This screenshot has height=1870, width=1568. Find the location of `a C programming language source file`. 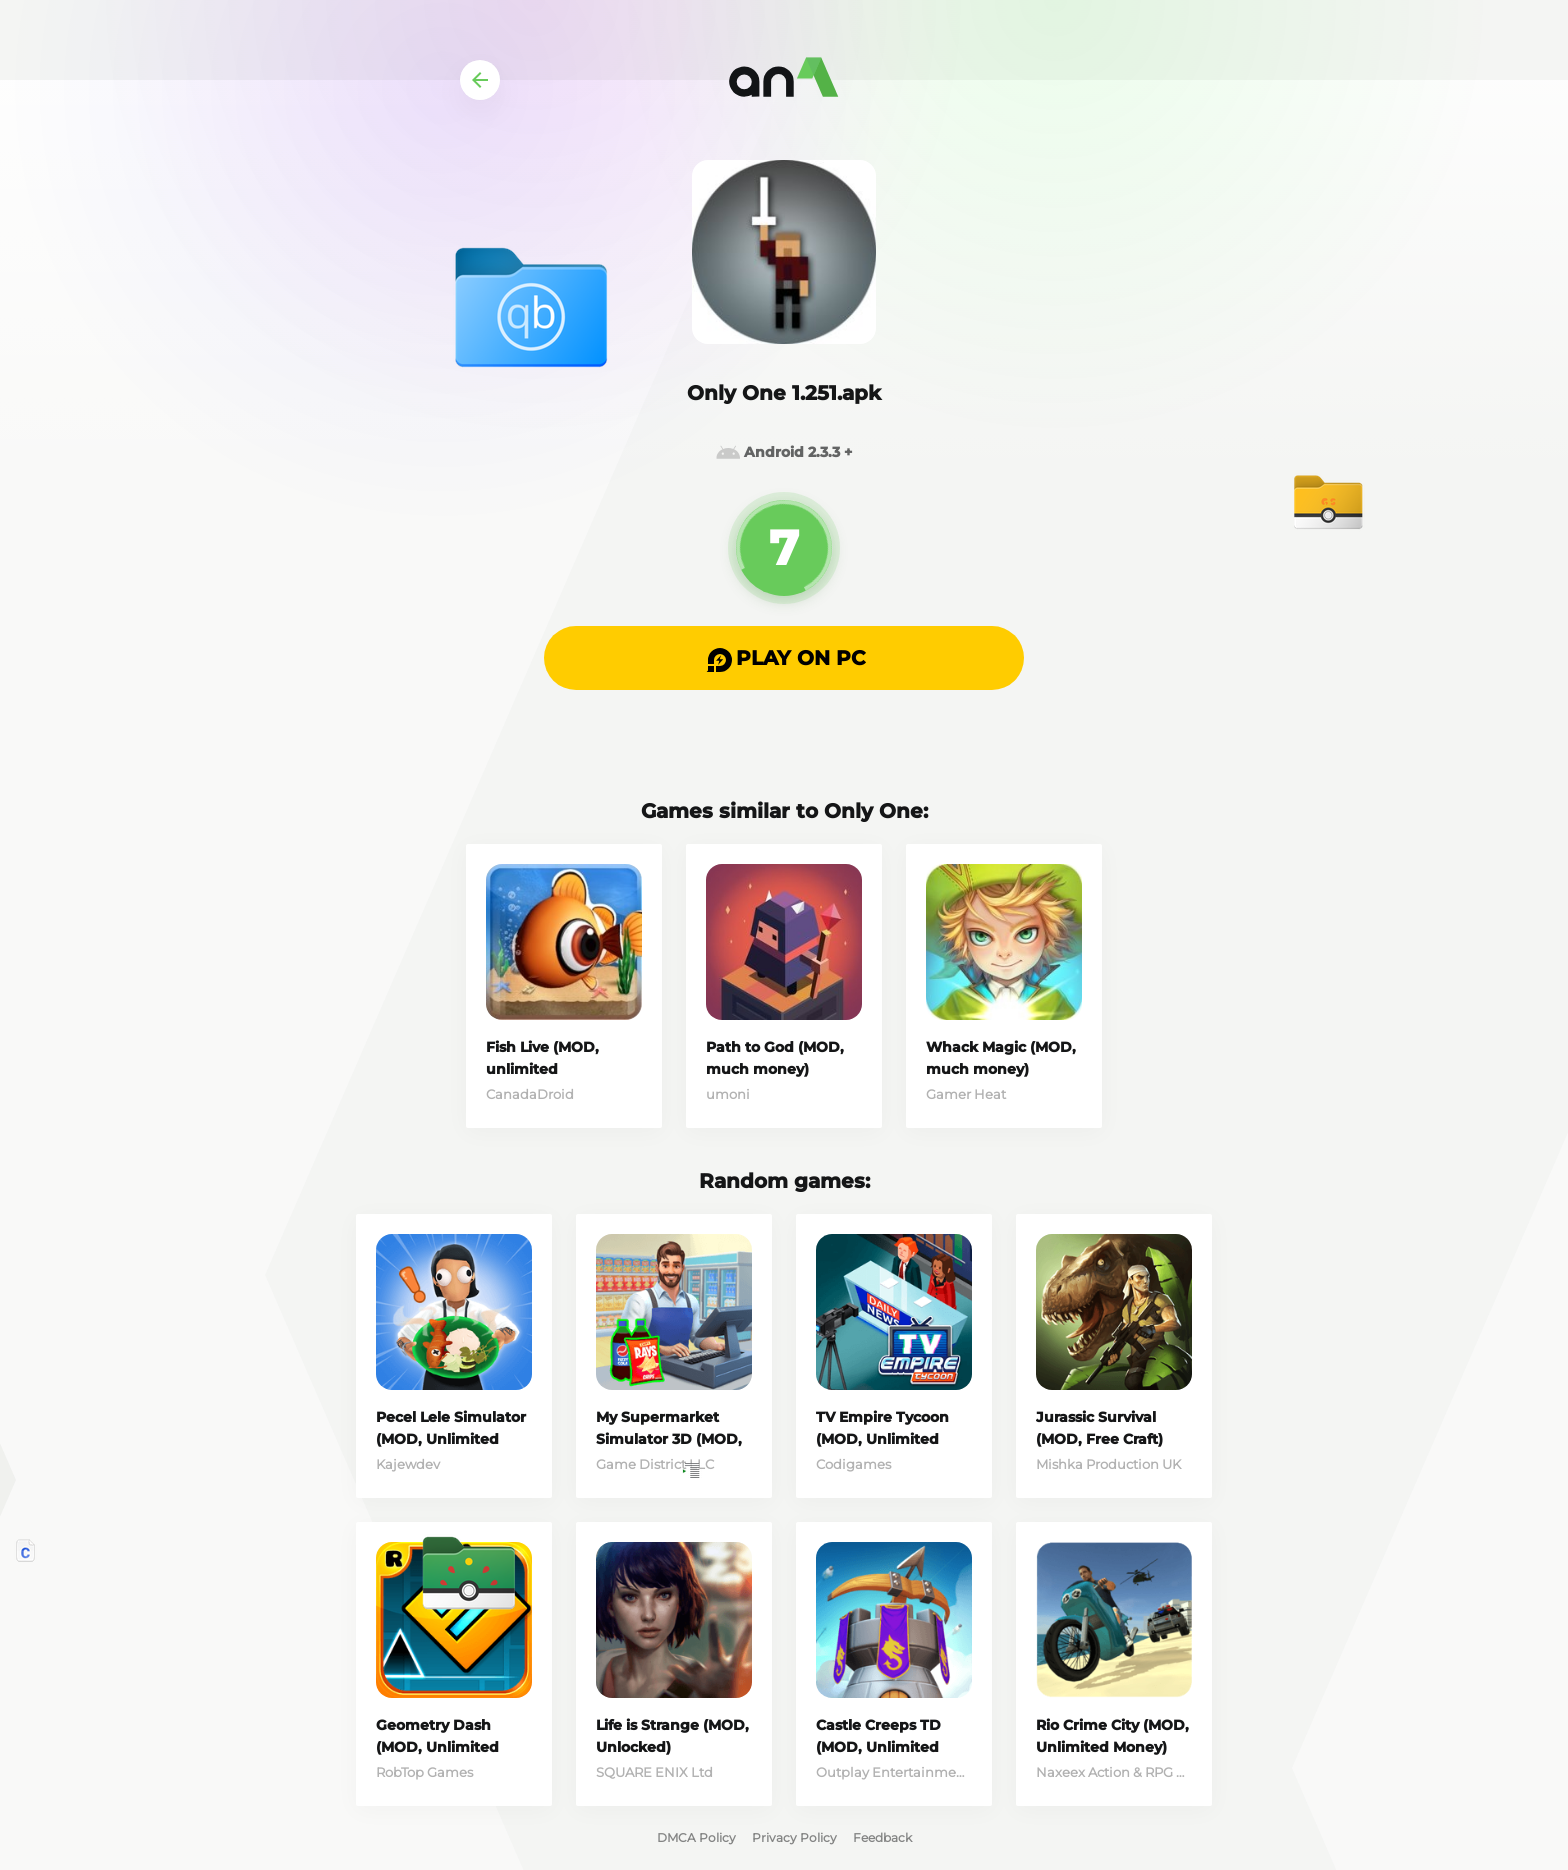

a C programming language source file is located at coordinates (25, 1550).